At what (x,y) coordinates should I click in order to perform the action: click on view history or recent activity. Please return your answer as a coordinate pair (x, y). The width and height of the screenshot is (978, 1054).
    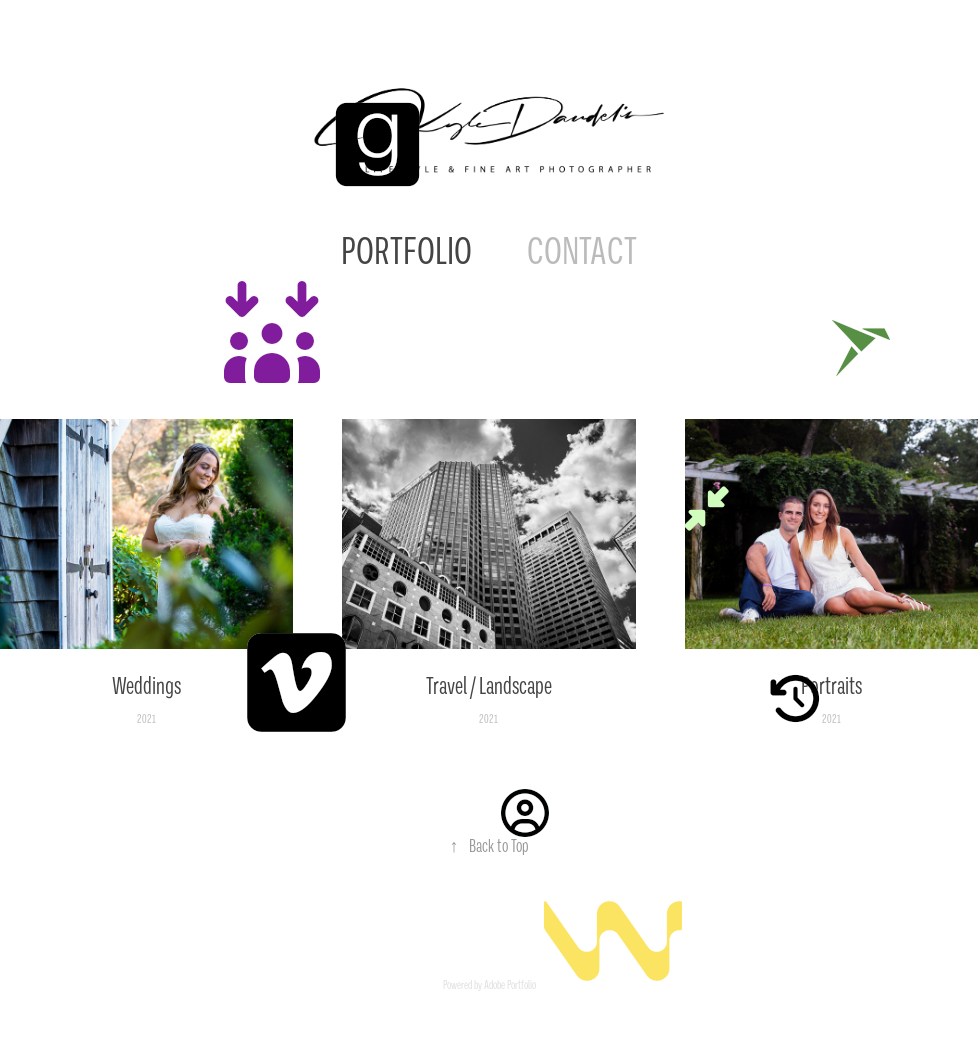
    Looking at the image, I should click on (795, 698).